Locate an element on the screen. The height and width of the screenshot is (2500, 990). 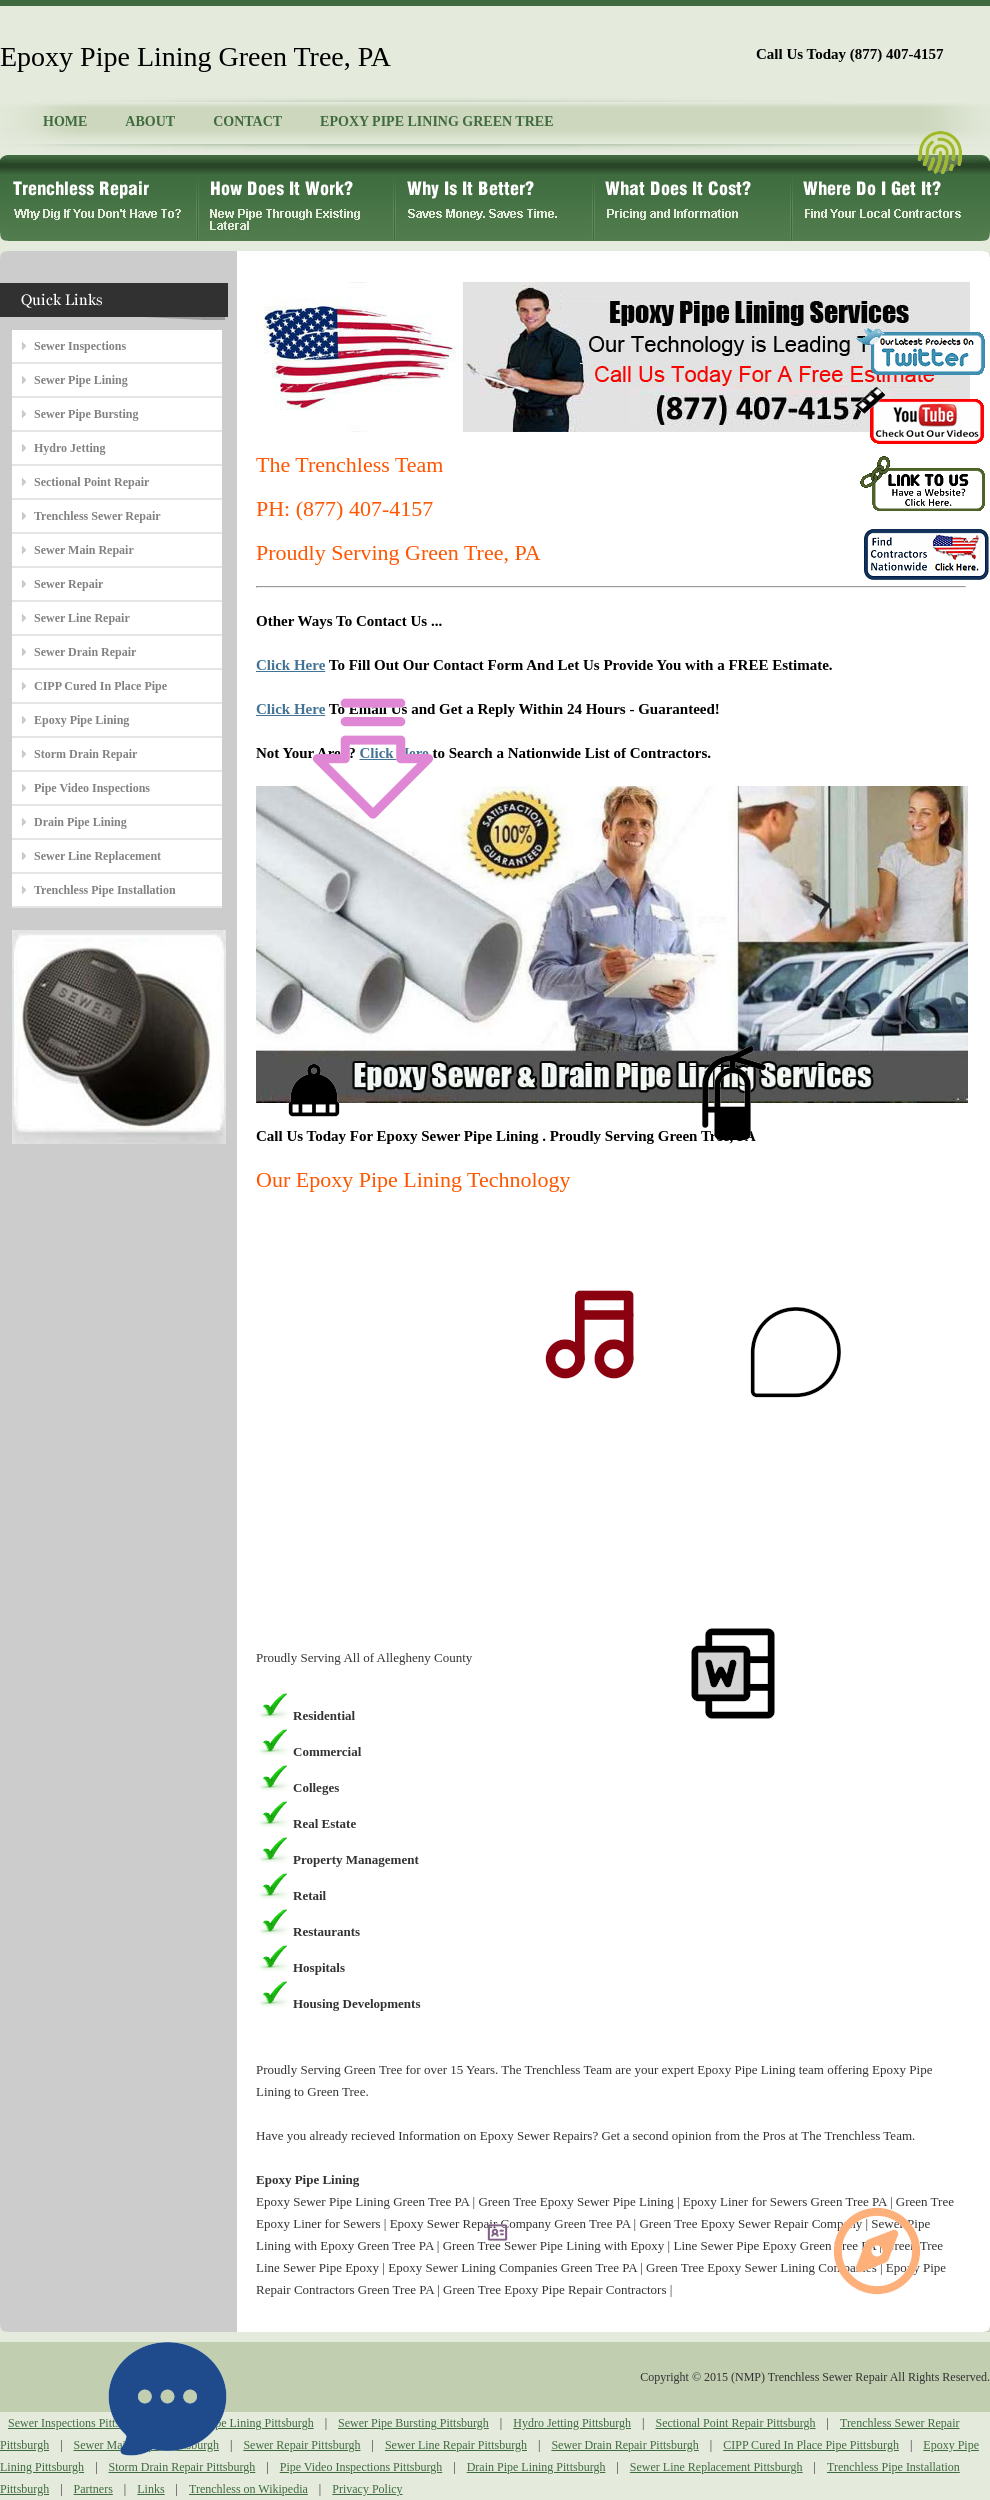
access music library or player is located at coordinates (594, 1334).